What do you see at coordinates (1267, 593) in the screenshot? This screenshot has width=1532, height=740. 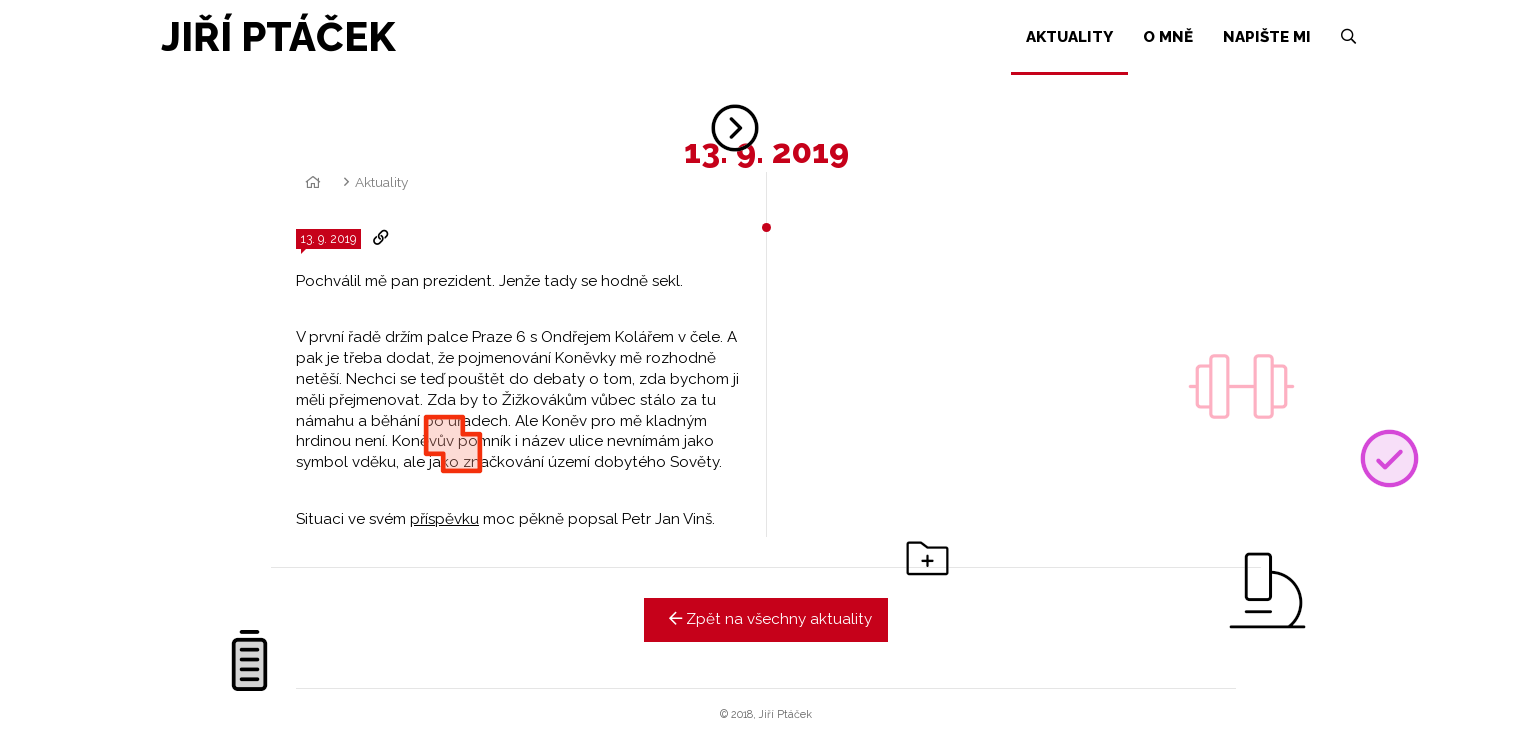 I see `access research or lab tools` at bounding box center [1267, 593].